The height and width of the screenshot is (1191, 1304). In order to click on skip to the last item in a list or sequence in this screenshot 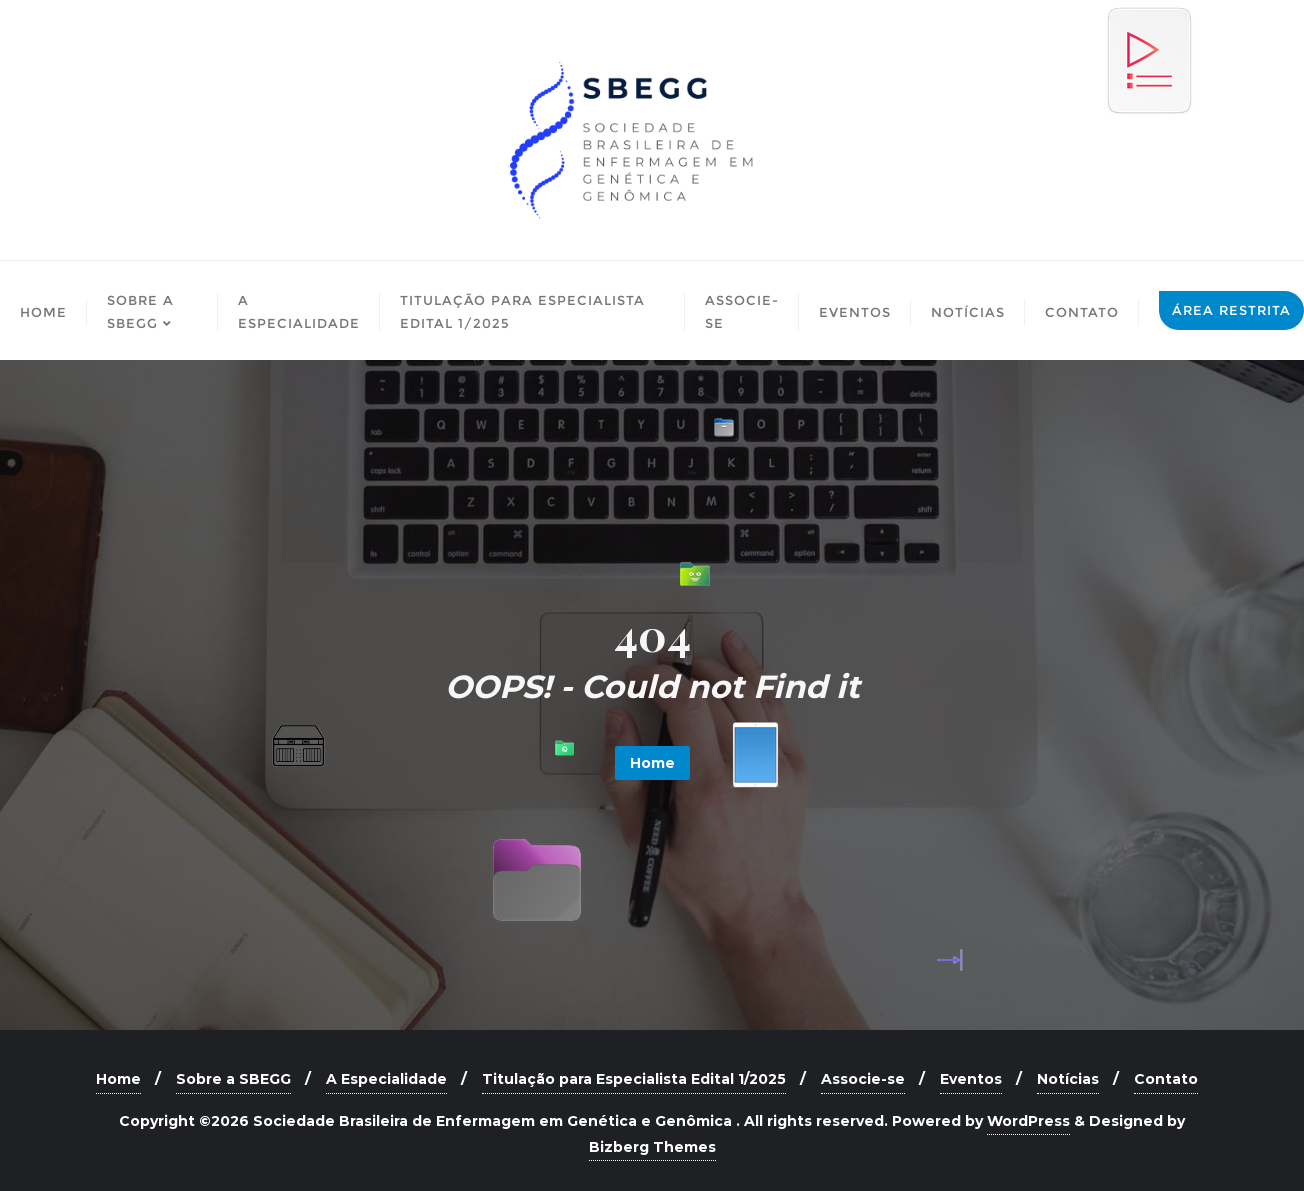, I will do `click(950, 960)`.